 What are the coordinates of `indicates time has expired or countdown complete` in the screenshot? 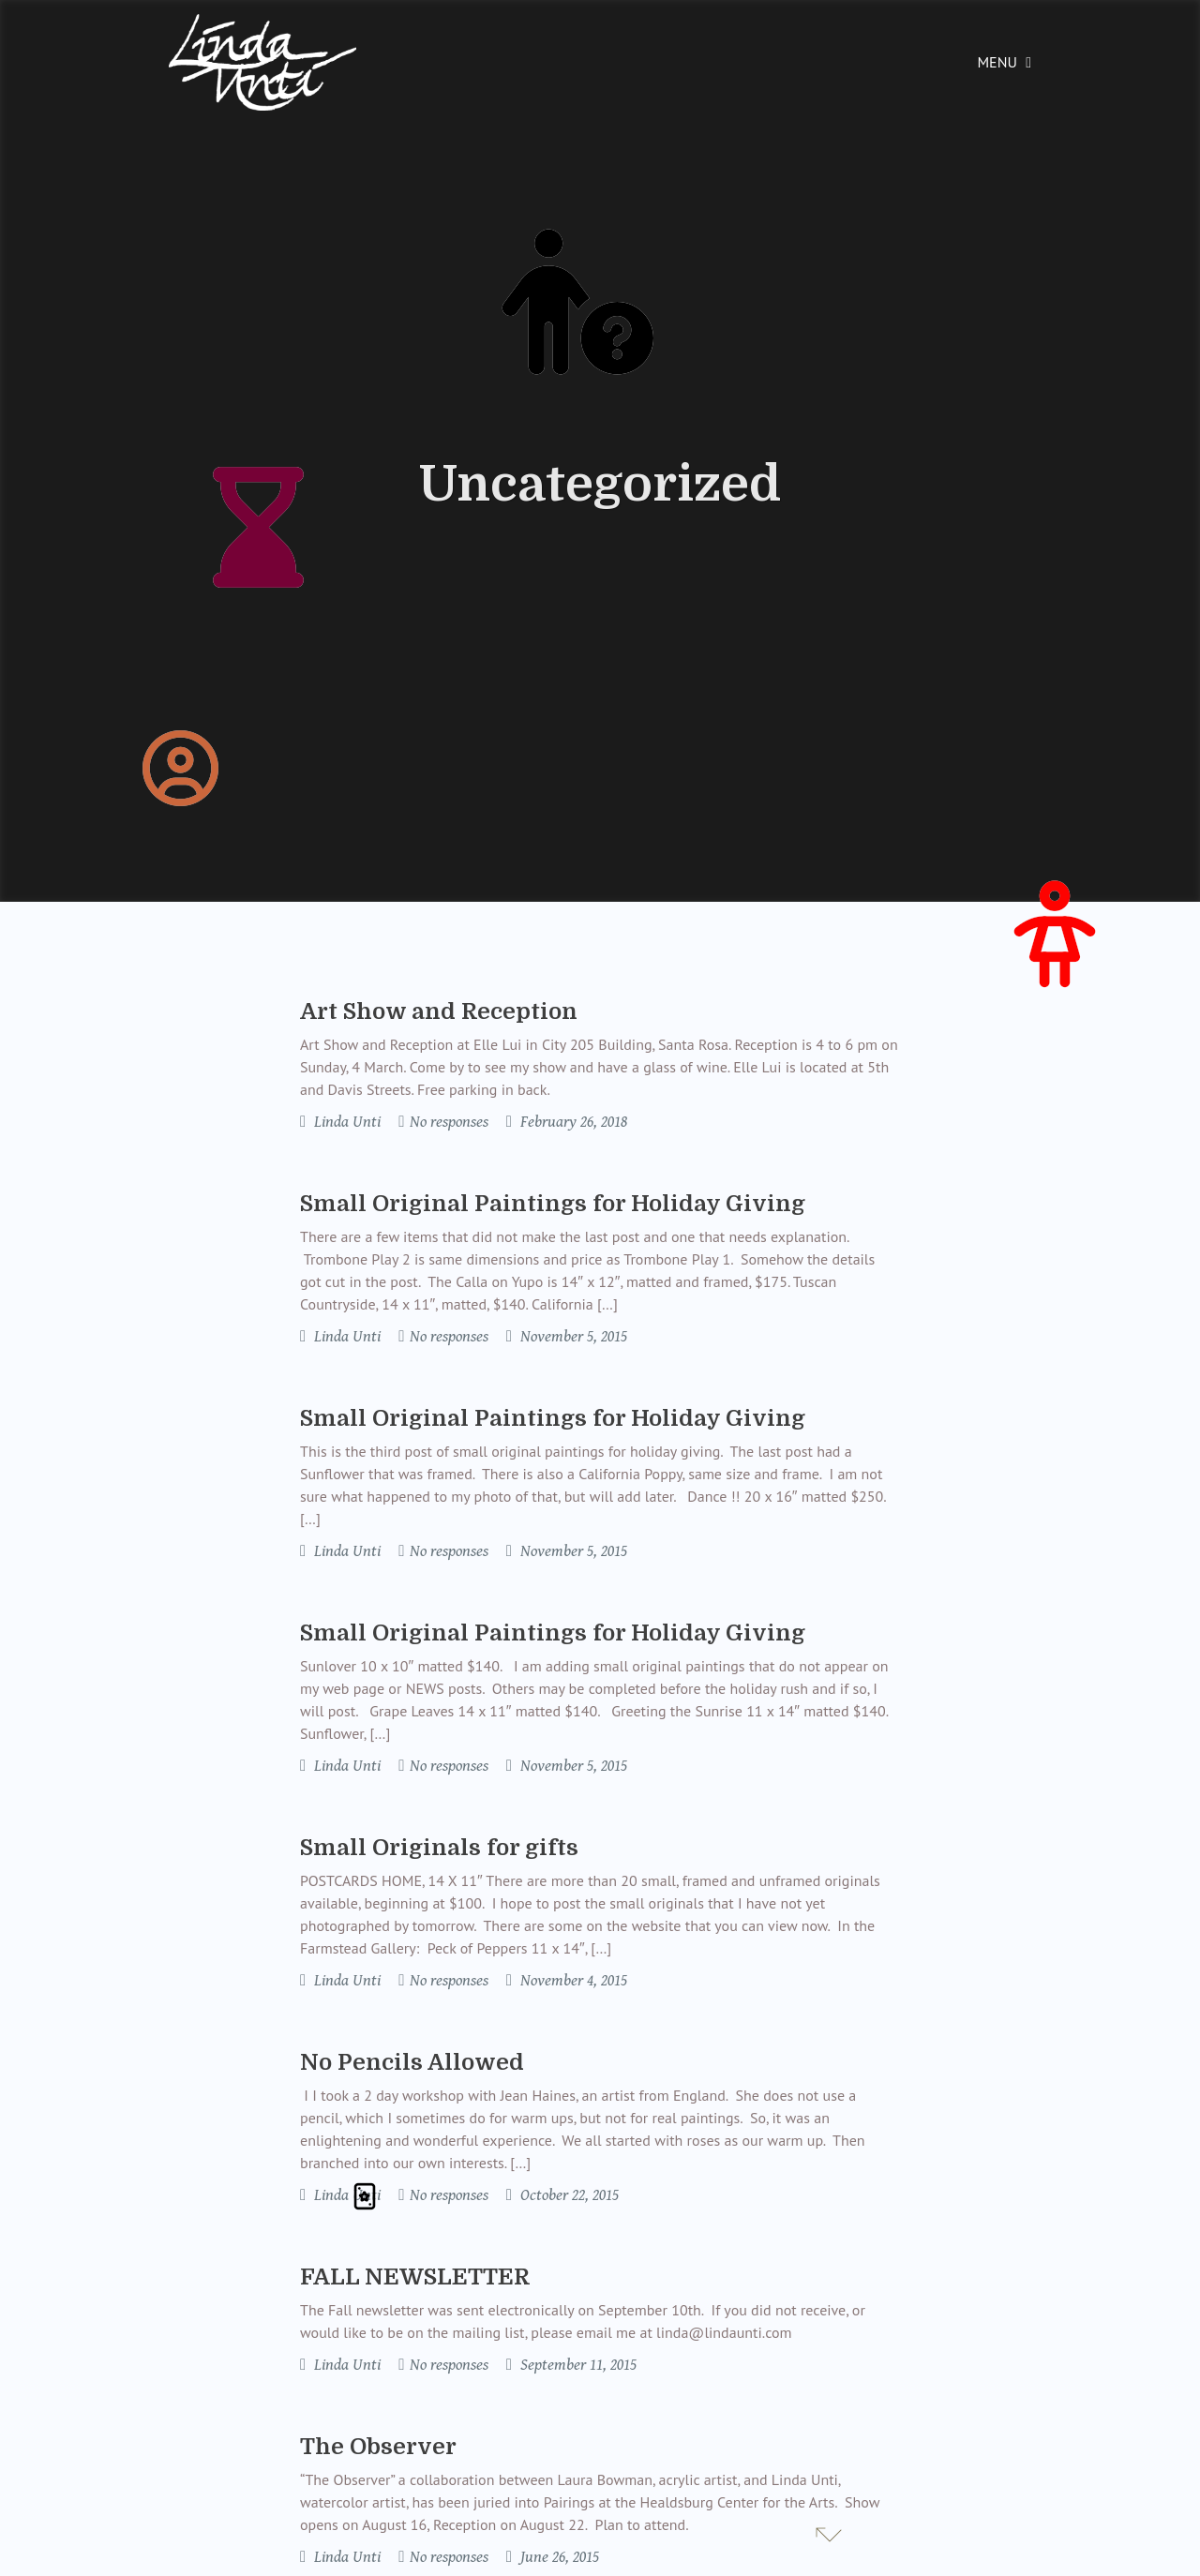 It's located at (258, 527).